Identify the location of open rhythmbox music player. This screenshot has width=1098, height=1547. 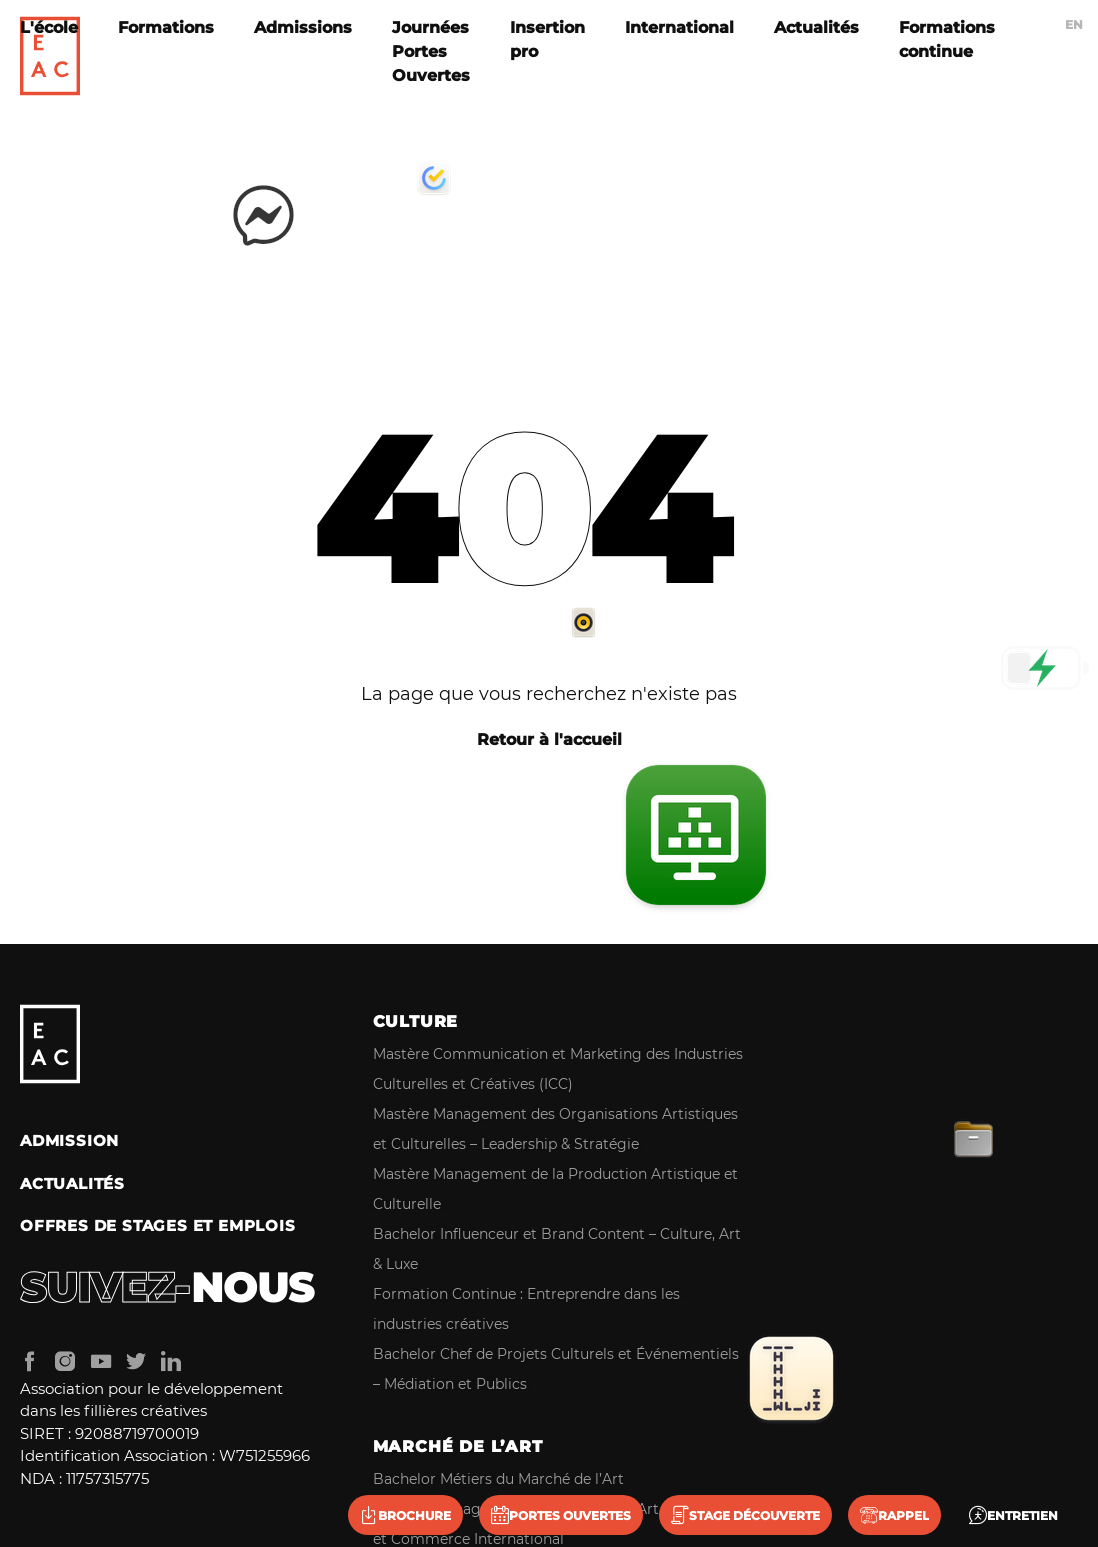
(583, 622).